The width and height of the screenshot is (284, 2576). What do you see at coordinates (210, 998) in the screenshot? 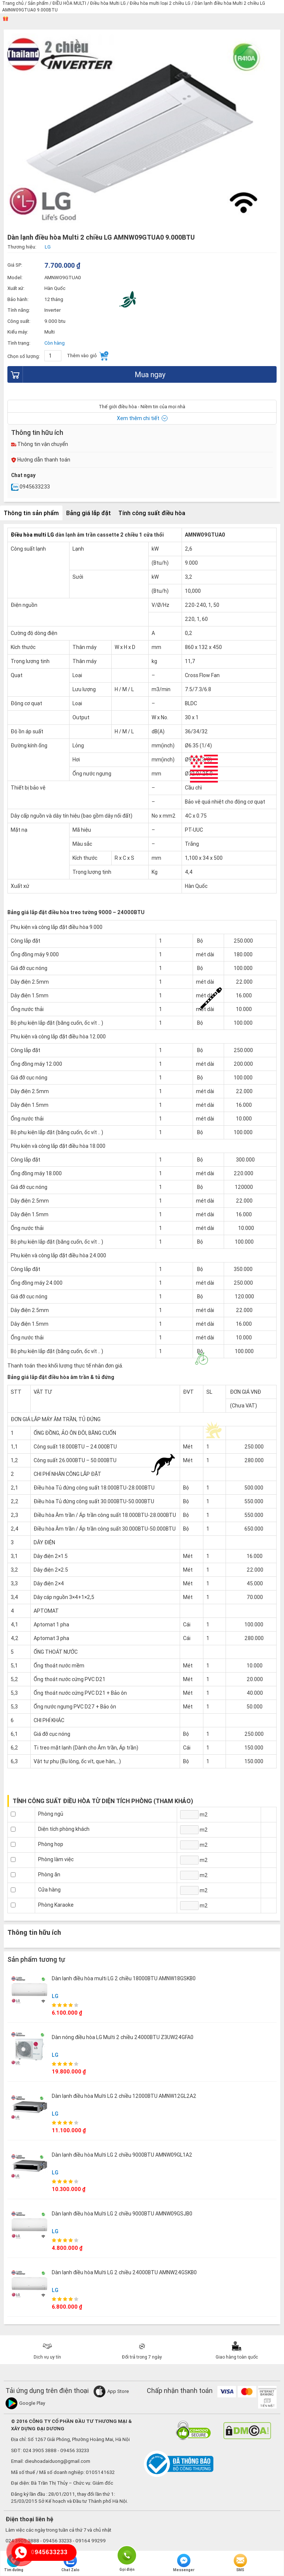
I see `access music or audio player` at bounding box center [210, 998].